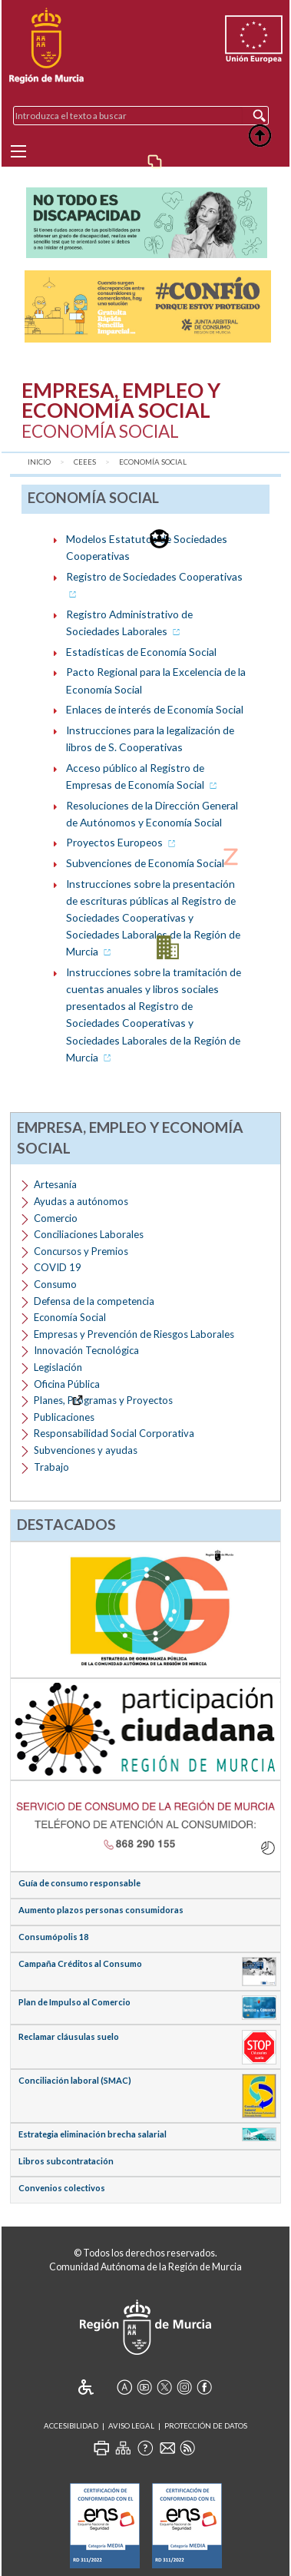 This screenshot has height=2576, width=291. What do you see at coordinates (268, 1848) in the screenshot?
I see `view analytics or statistics breakdown` at bounding box center [268, 1848].